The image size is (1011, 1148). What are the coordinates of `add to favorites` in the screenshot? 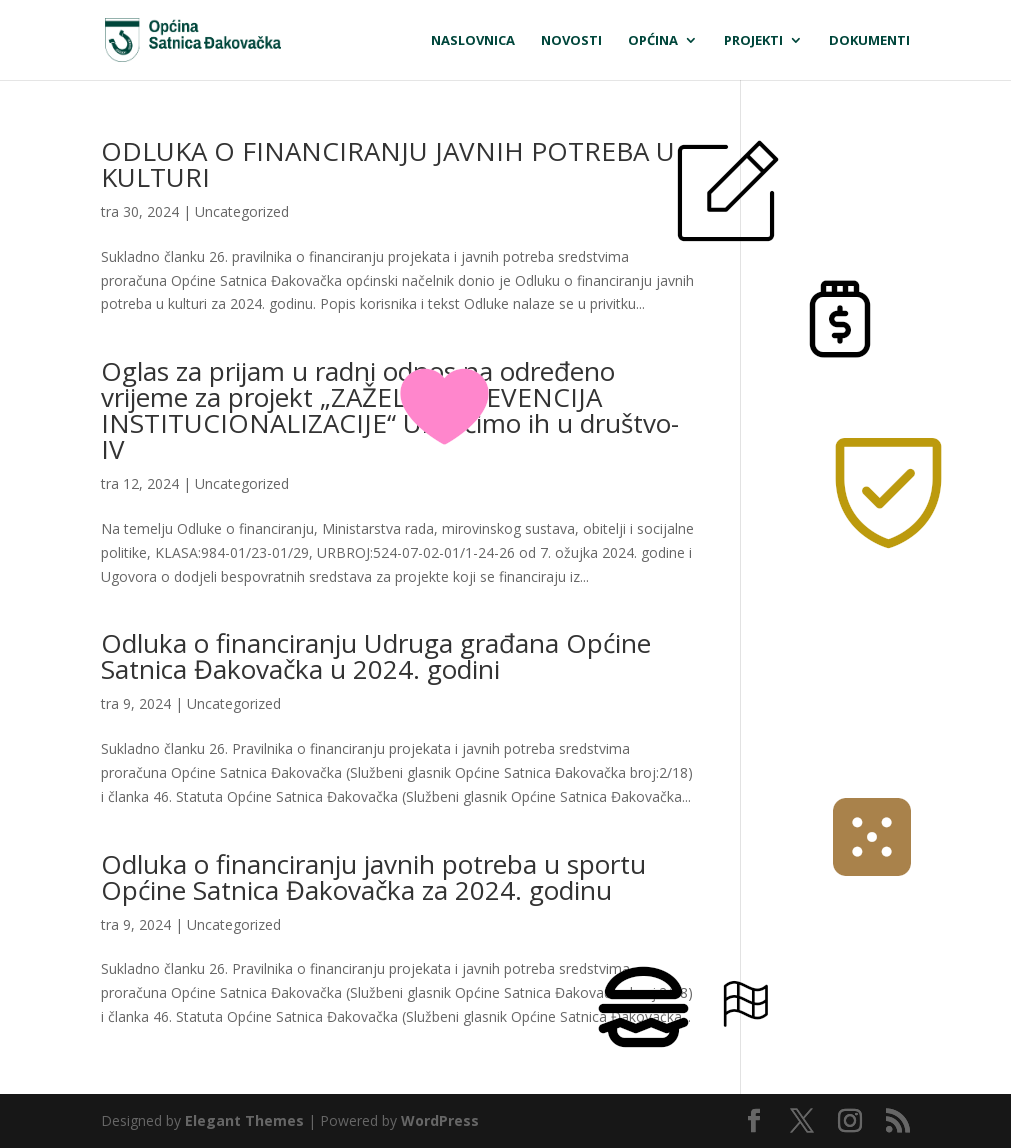 It's located at (444, 403).